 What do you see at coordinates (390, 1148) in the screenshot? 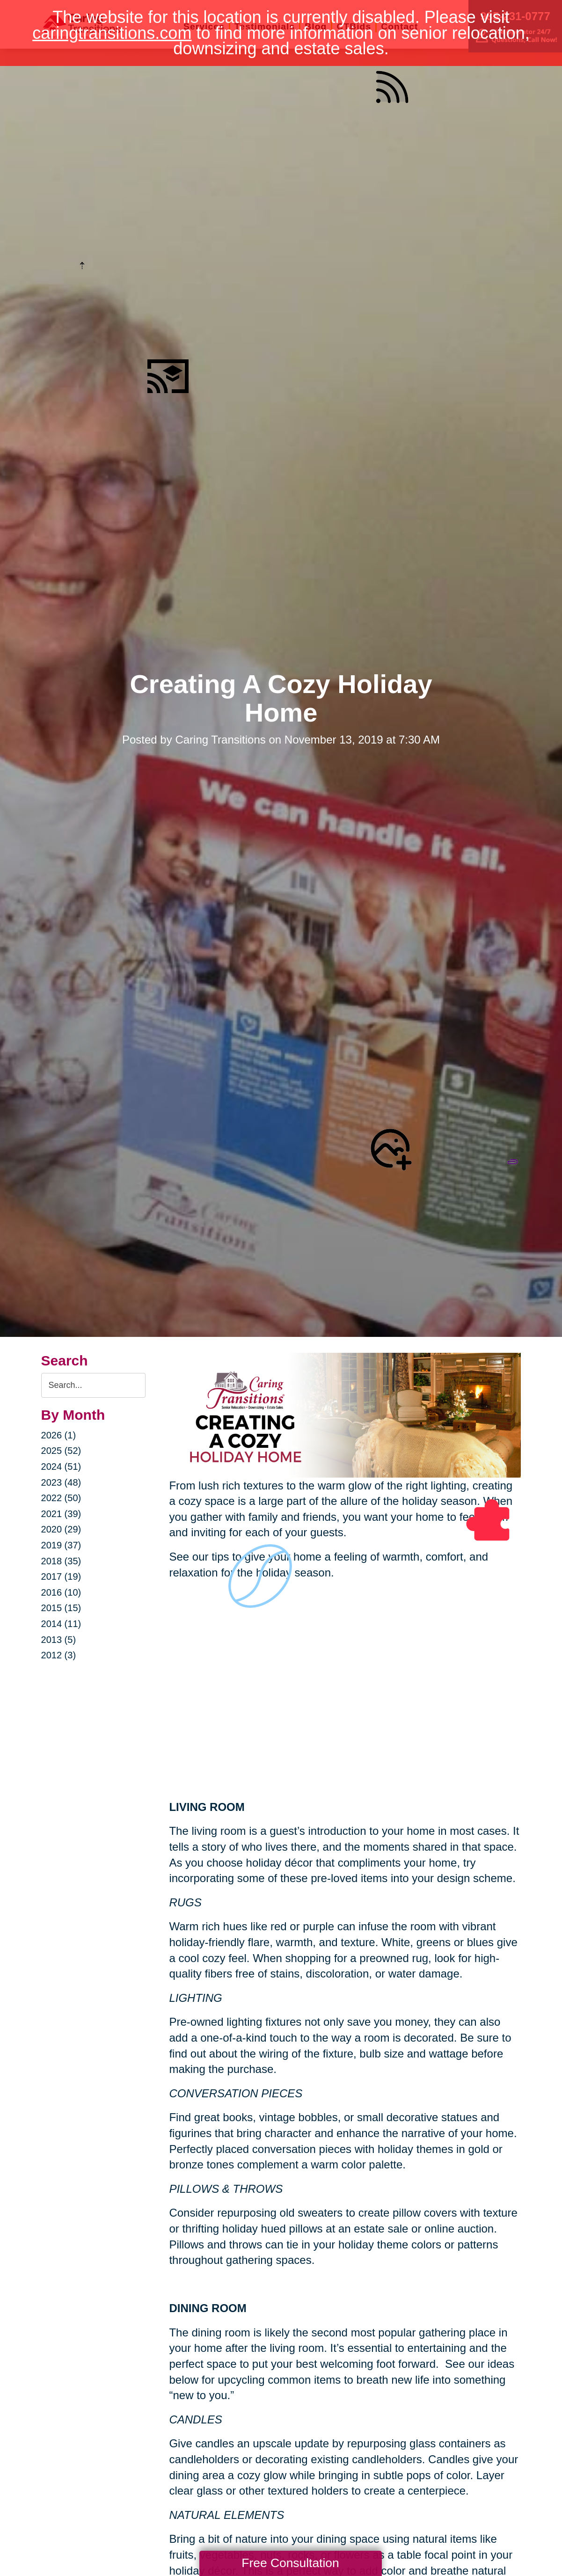
I see `add a new photo to your collection` at bounding box center [390, 1148].